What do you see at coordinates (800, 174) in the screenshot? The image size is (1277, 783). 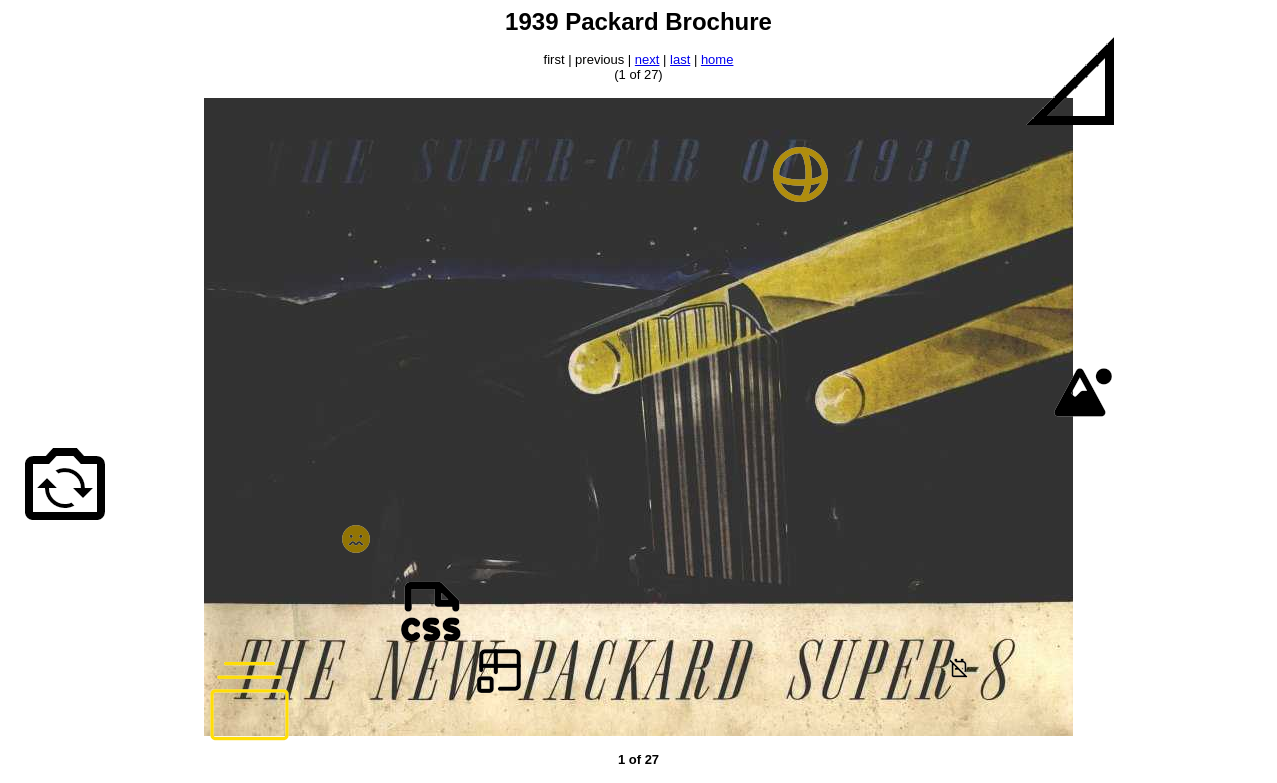 I see `access globe or world view` at bounding box center [800, 174].